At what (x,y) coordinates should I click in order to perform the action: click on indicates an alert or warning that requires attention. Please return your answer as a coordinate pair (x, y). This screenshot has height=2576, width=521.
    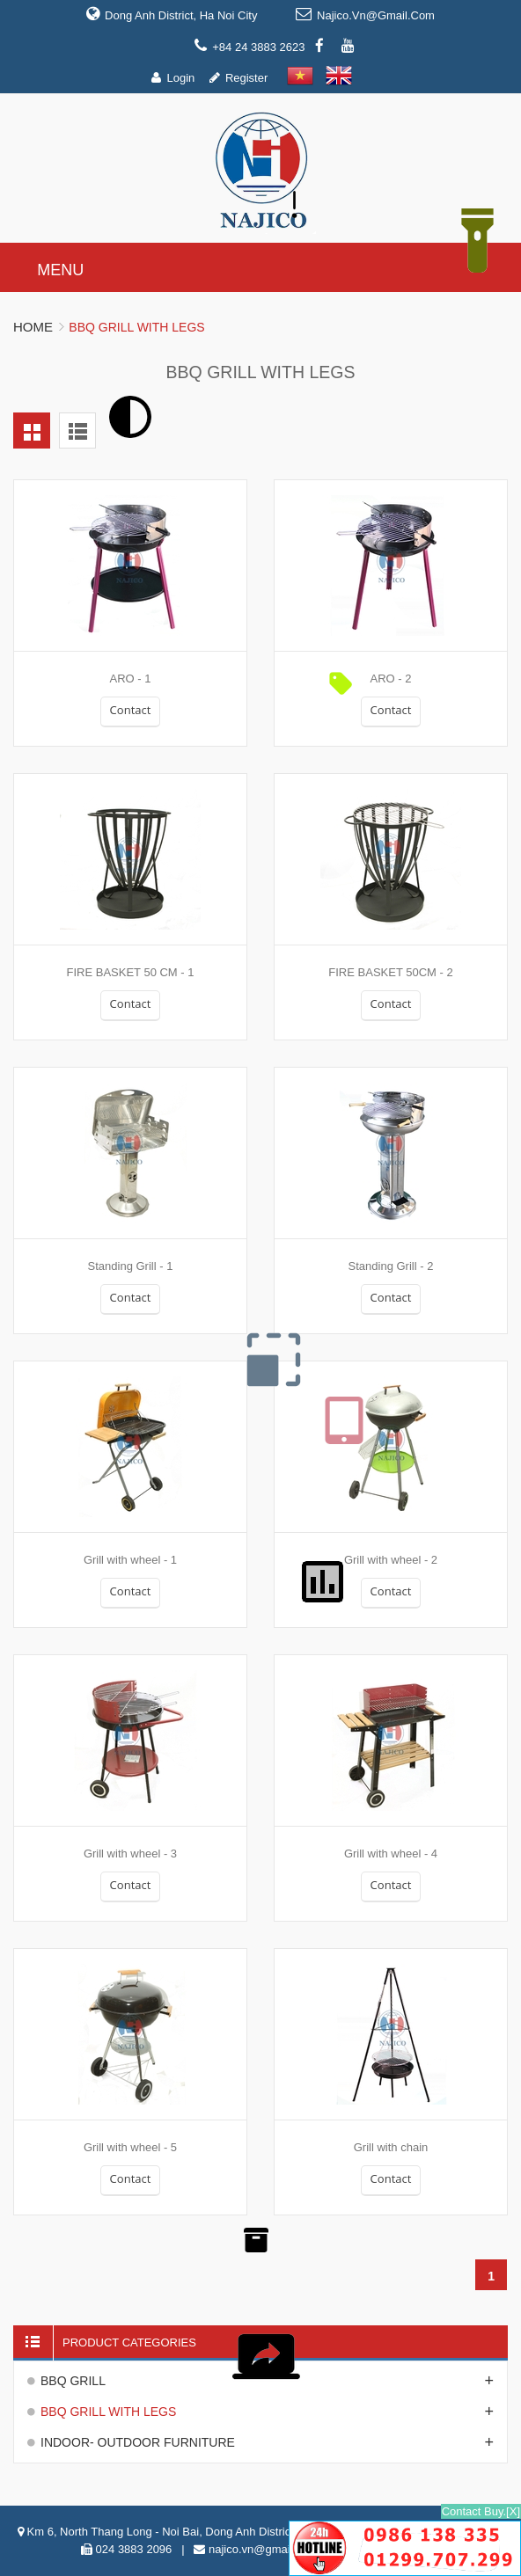
    Looking at the image, I should click on (294, 204).